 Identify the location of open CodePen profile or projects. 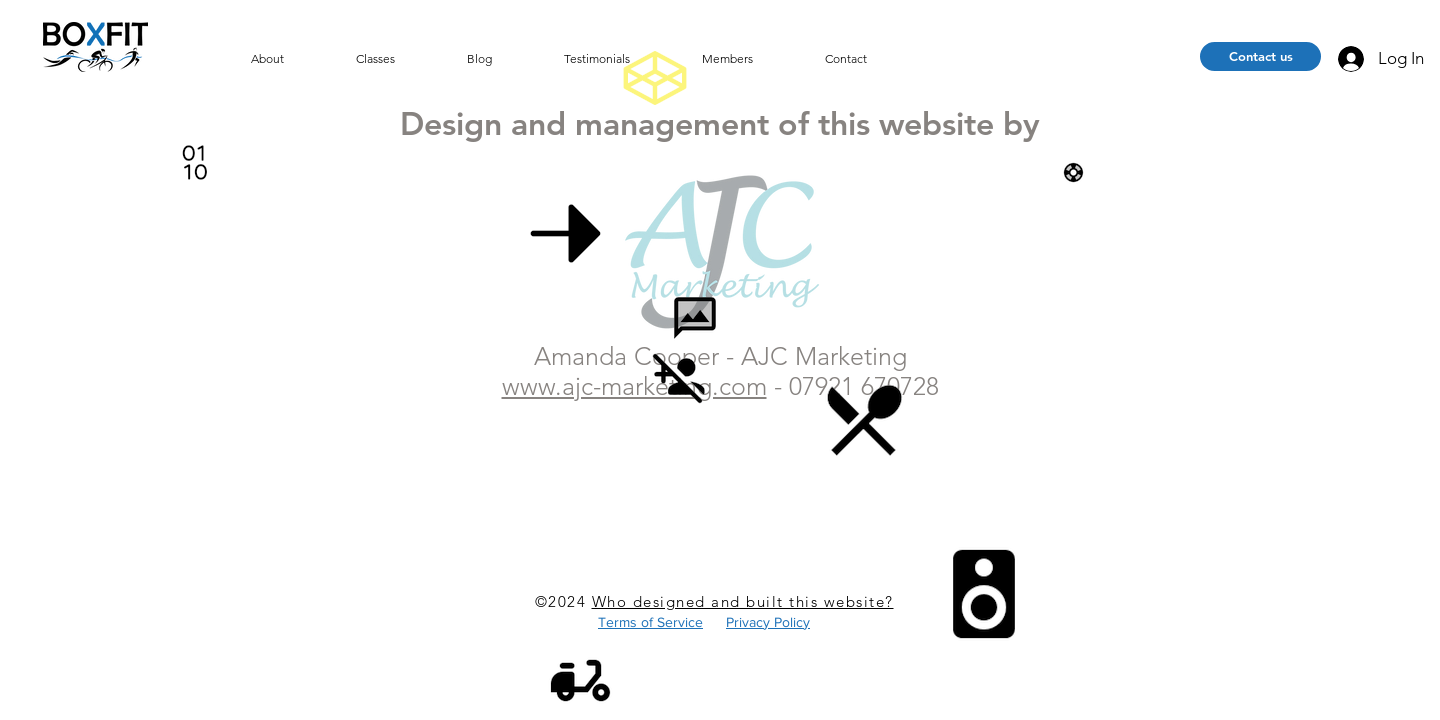
(655, 78).